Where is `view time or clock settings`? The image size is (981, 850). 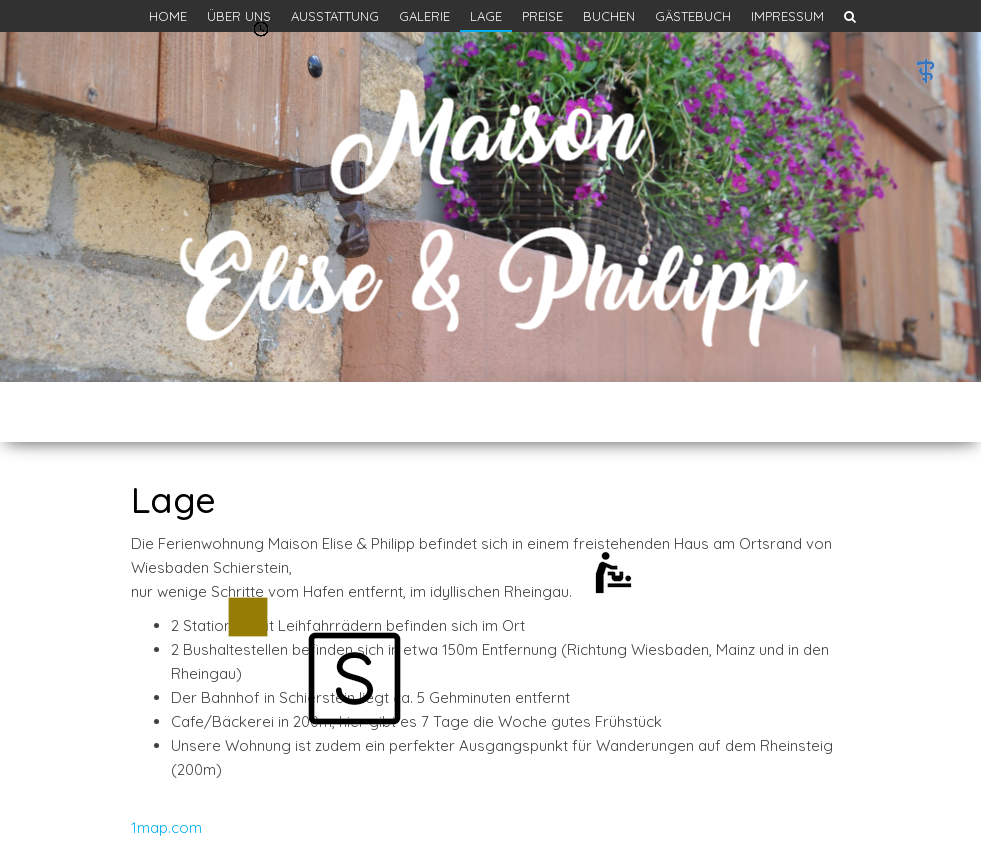
view time or clock settings is located at coordinates (261, 29).